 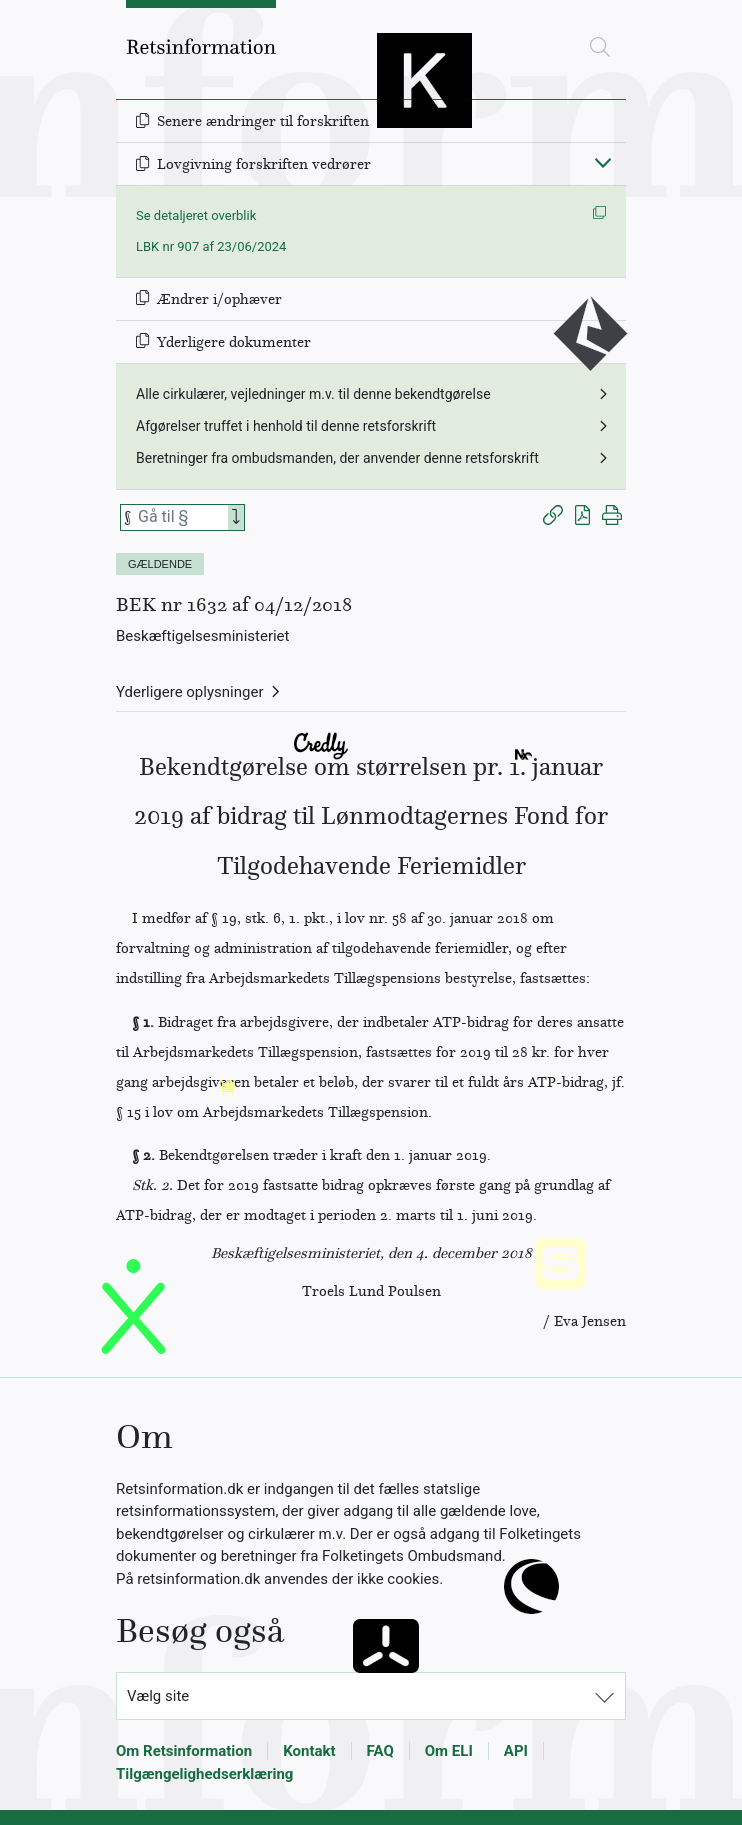 What do you see at coordinates (590, 333) in the screenshot?
I see `open informatica application` at bounding box center [590, 333].